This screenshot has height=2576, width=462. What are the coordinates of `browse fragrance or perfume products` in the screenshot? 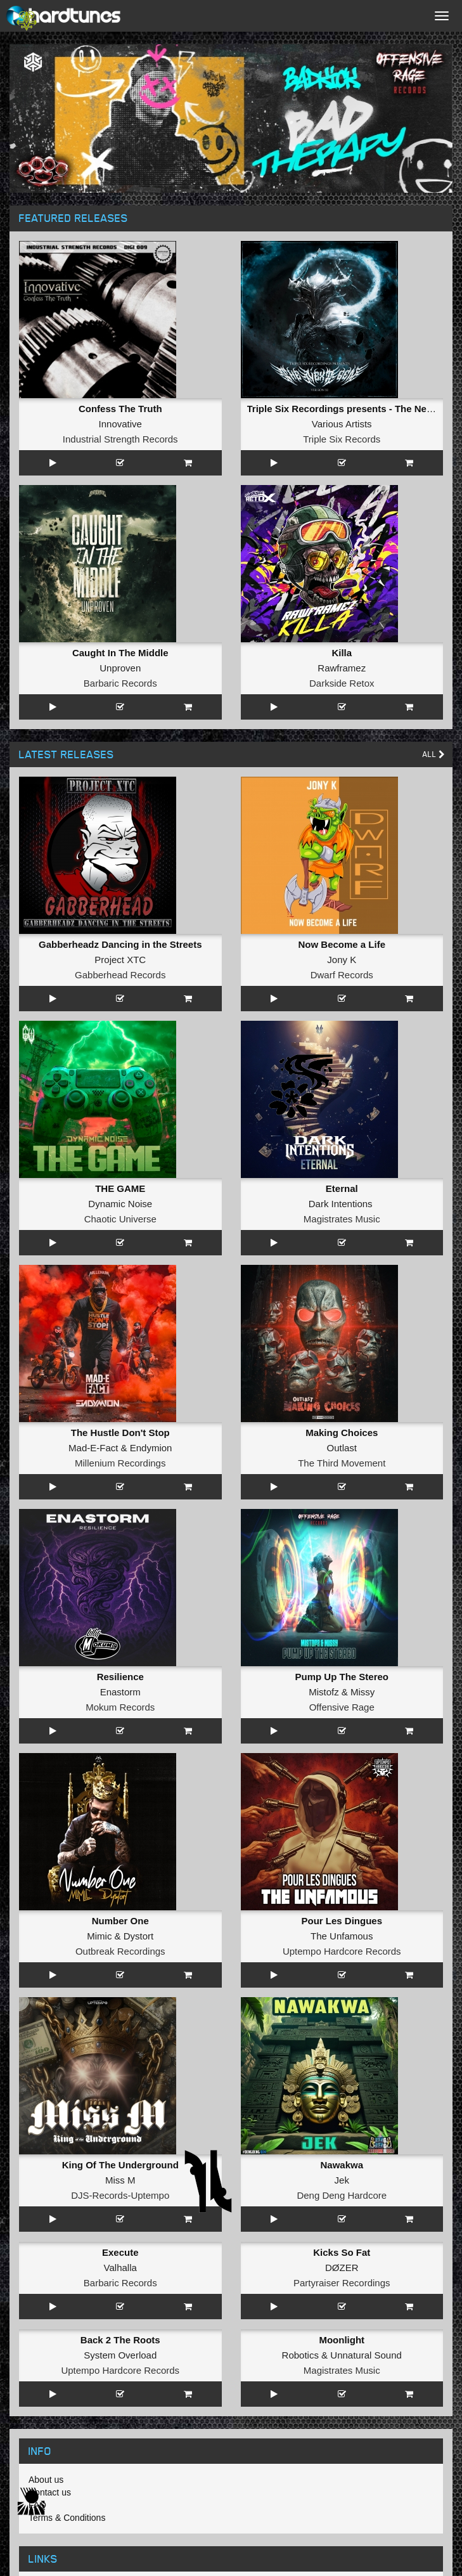 It's located at (300, 1086).